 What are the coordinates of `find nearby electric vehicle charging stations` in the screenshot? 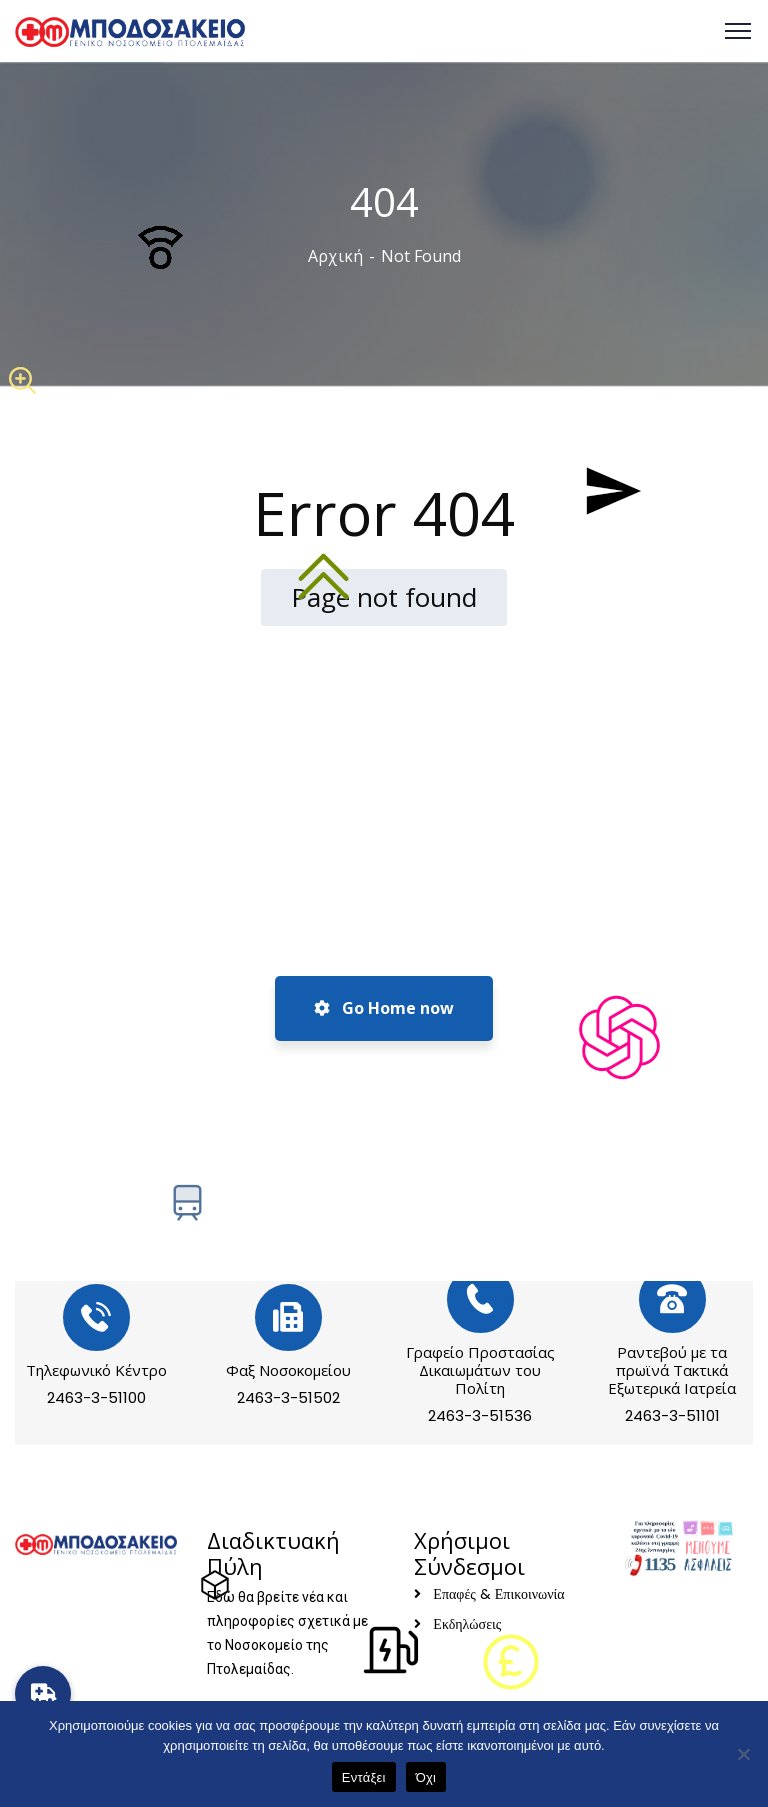 It's located at (389, 1650).